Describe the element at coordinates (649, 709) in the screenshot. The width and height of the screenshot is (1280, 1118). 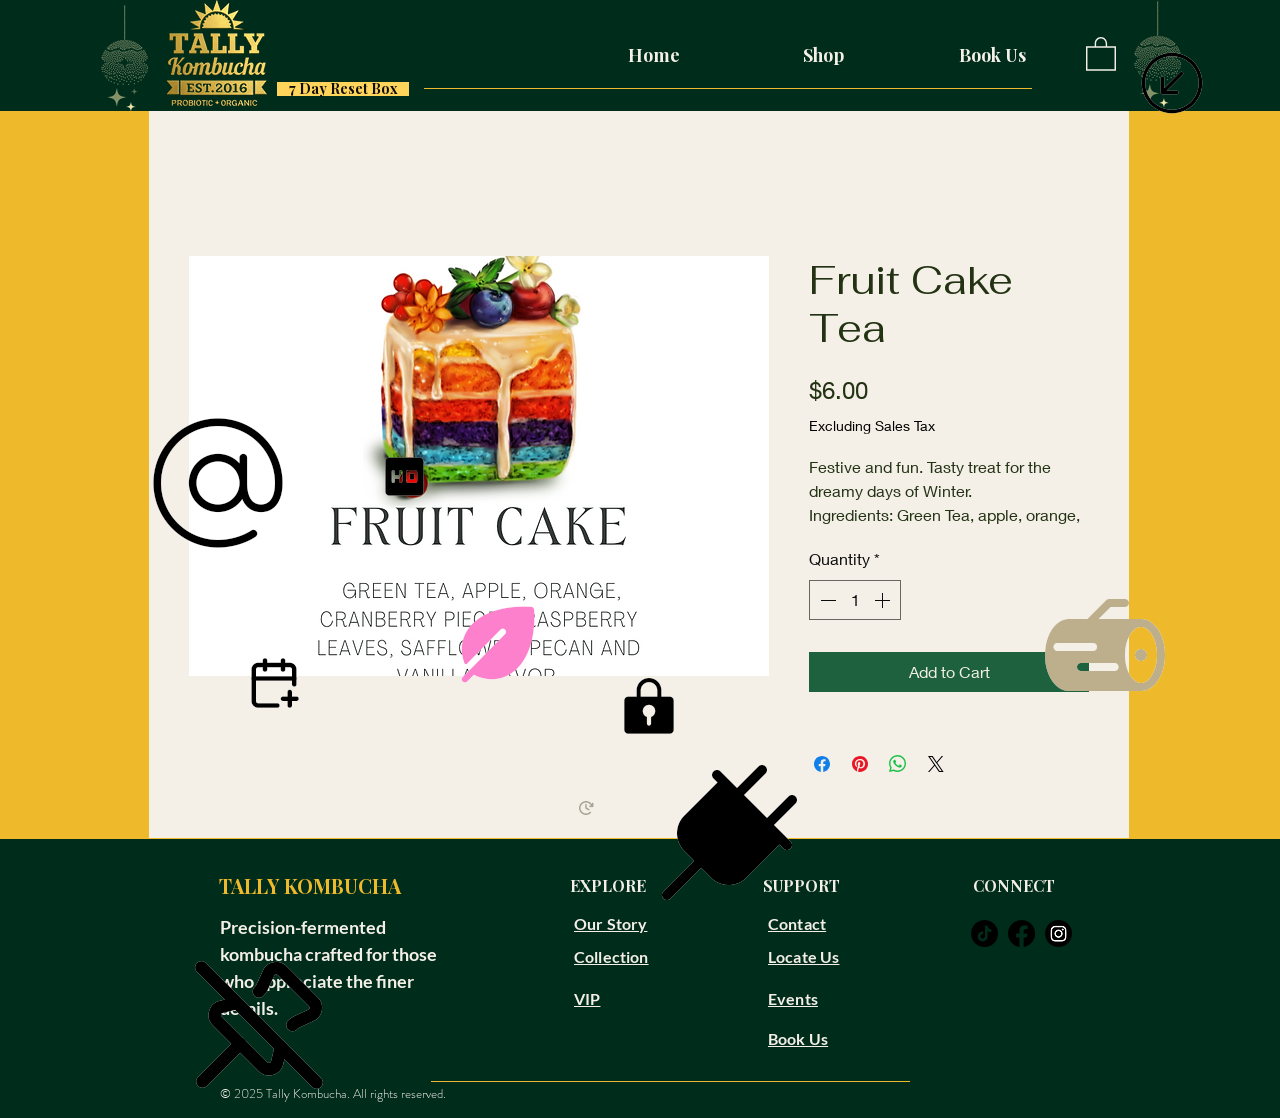
I see `access secure or encrypted content` at that location.